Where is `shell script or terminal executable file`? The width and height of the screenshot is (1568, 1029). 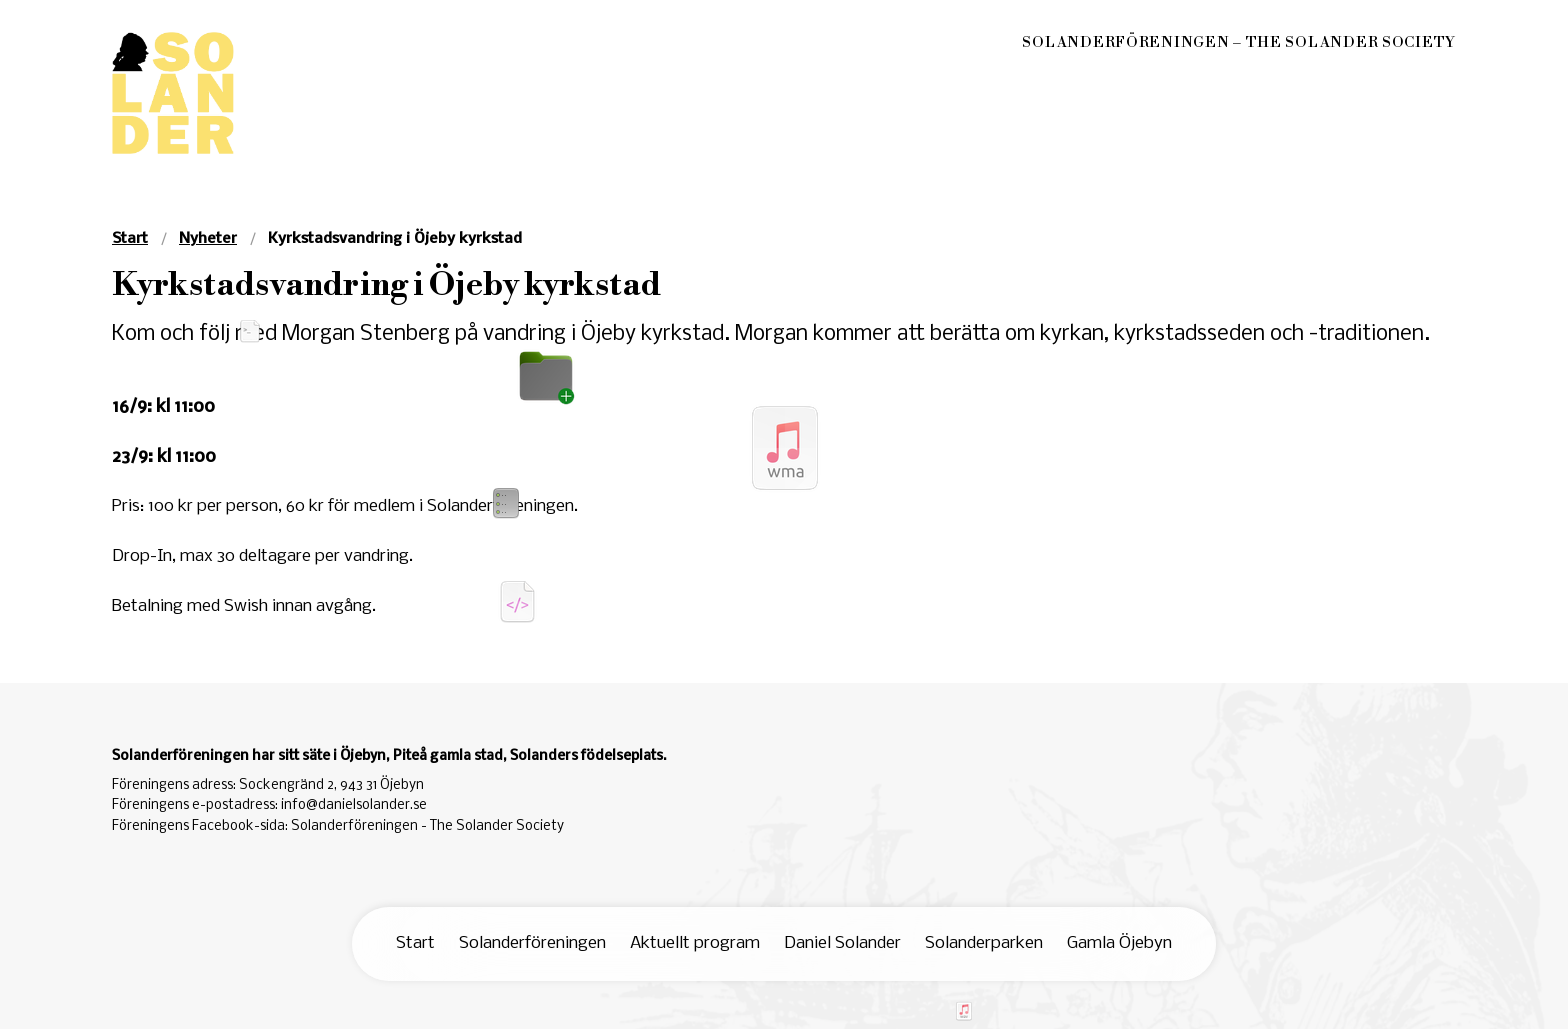 shell script or terminal executable file is located at coordinates (250, 331).